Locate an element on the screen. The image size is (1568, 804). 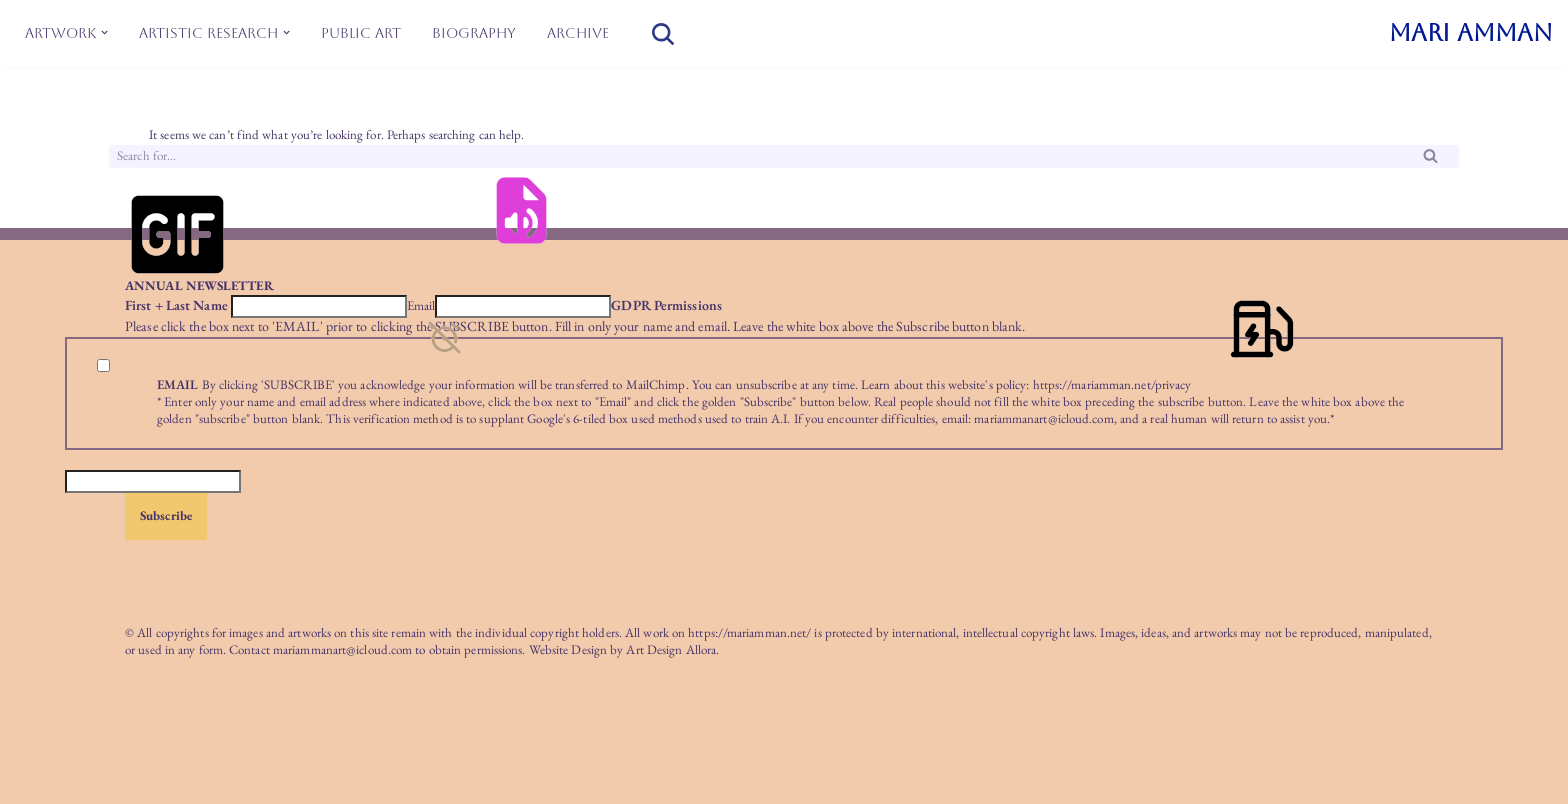
open an audio file is located at coordinates (521, 210).